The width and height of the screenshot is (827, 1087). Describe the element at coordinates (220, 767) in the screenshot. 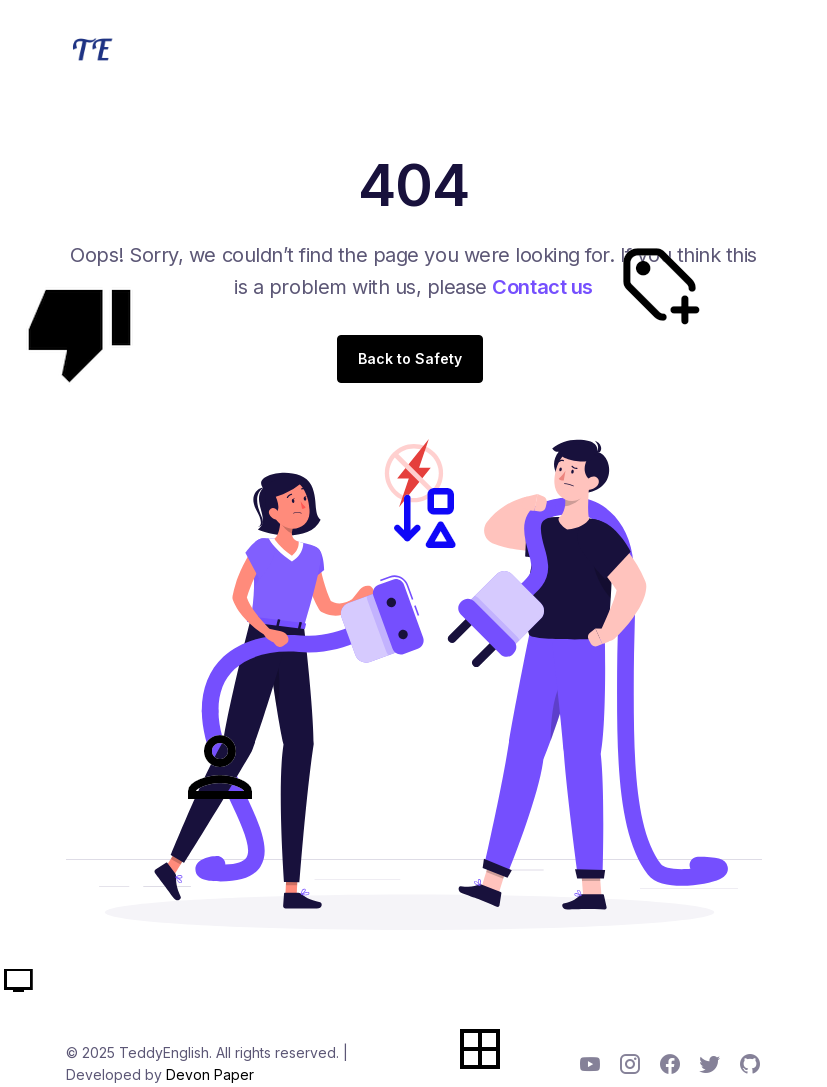

I see `view your profile` at that location.